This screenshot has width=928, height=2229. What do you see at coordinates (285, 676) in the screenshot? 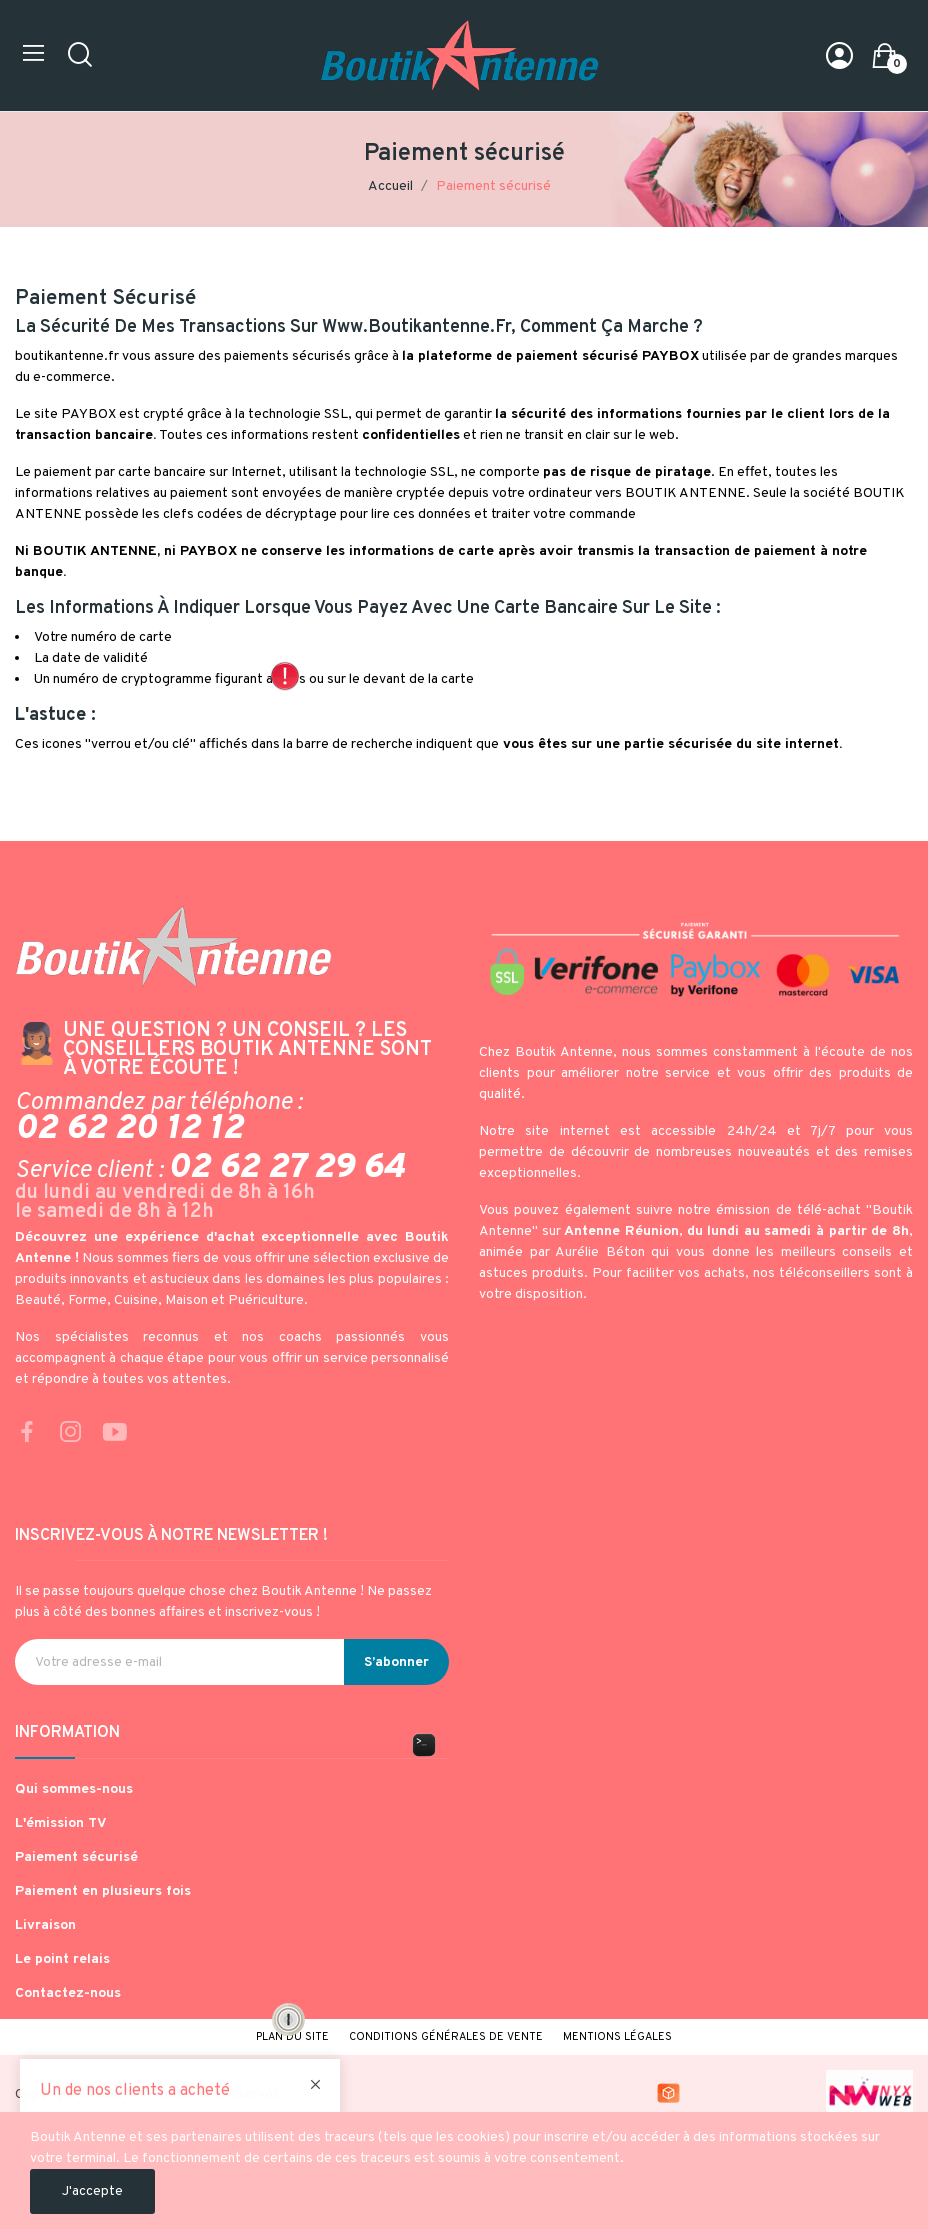
I see `indicates a warning or caution message` at bounding box center [285, 676].